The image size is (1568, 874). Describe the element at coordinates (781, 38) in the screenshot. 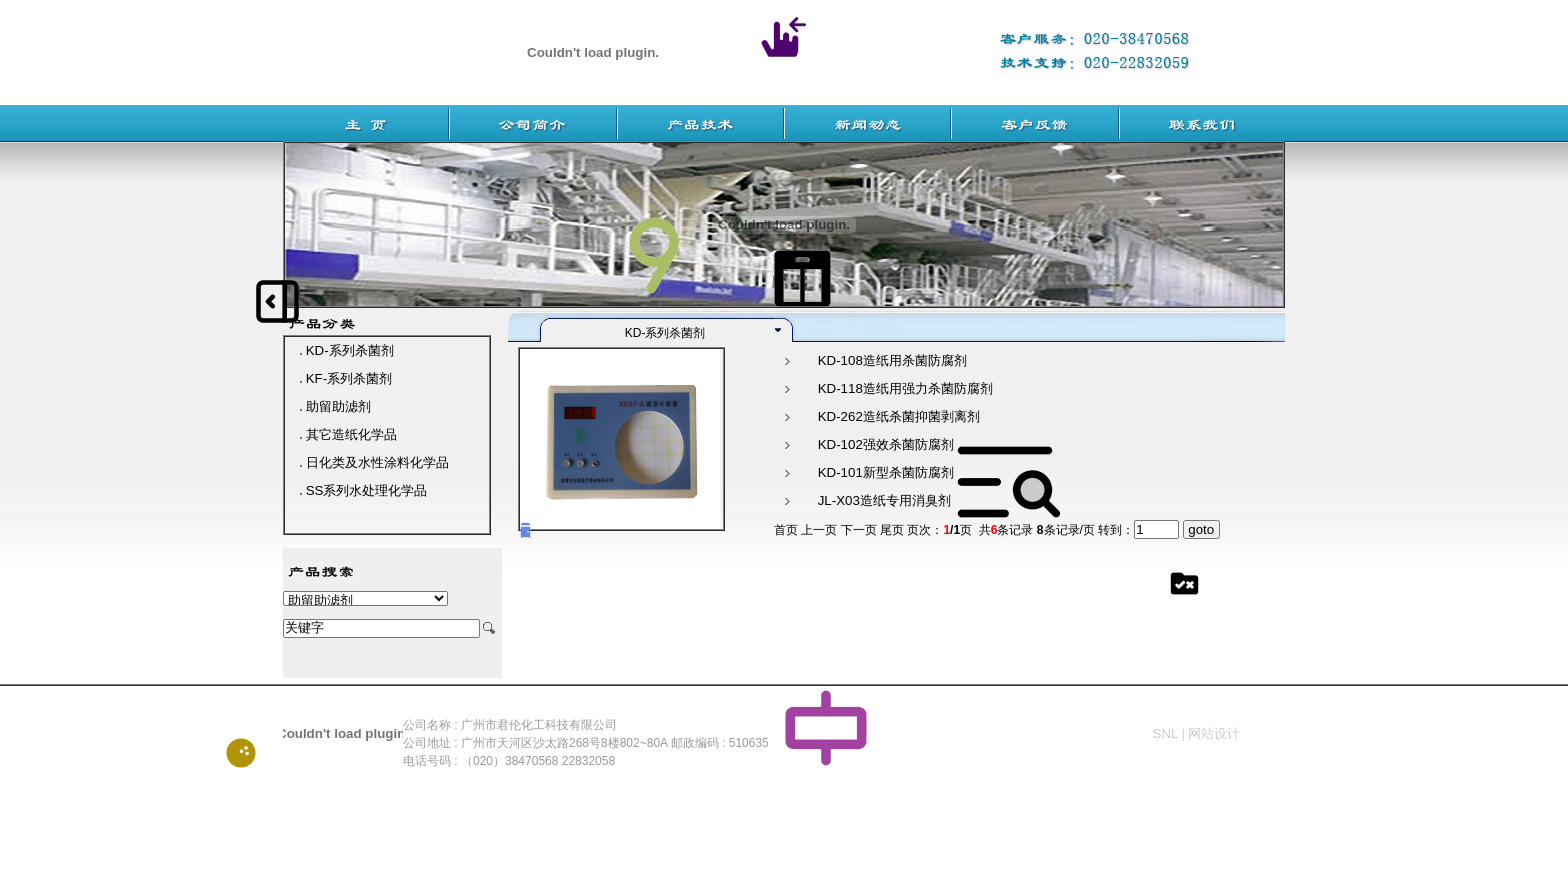

I see `swipe left to navigate or dismiss` at that location.